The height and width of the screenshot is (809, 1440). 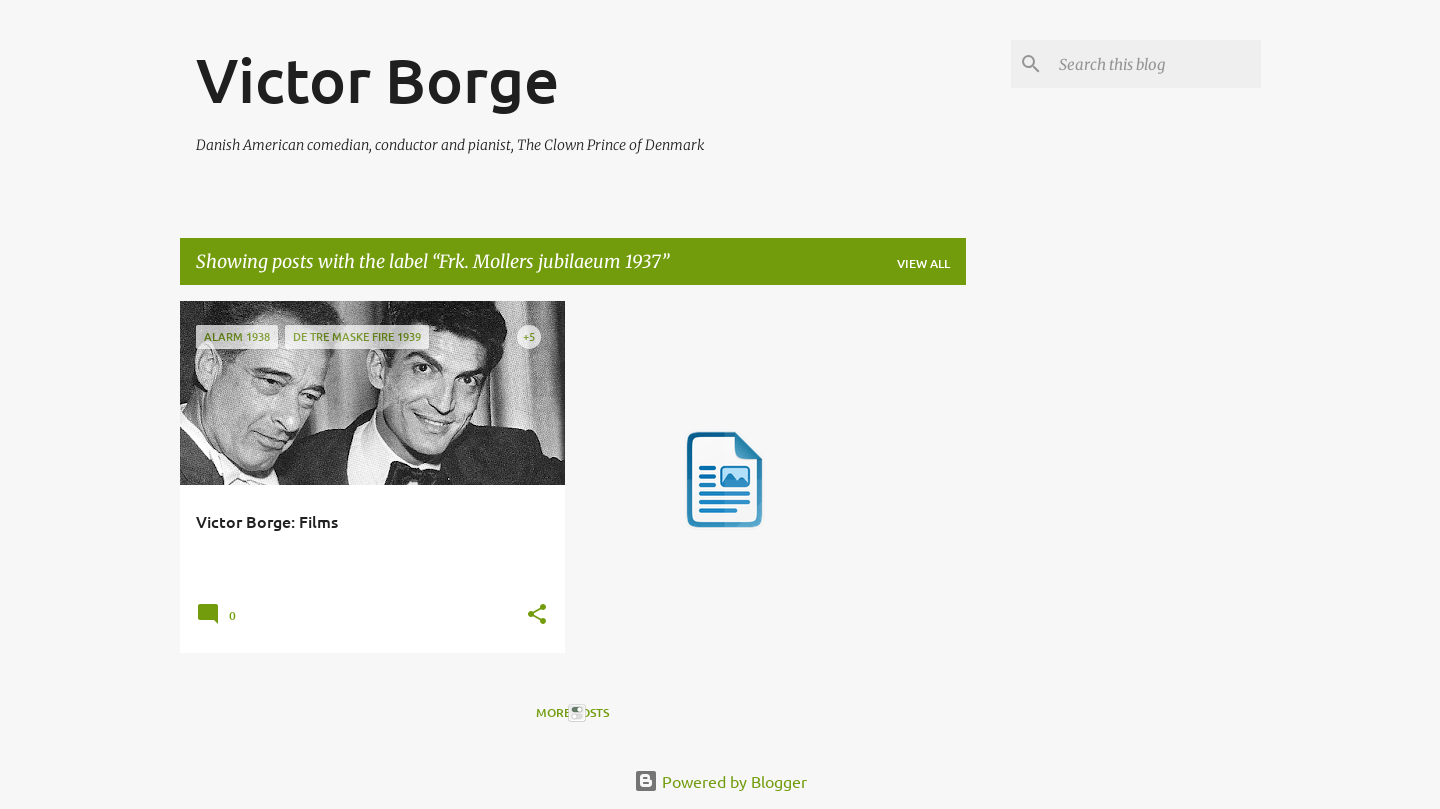 I want to click on open a text document file, so click(x=724, y=479).